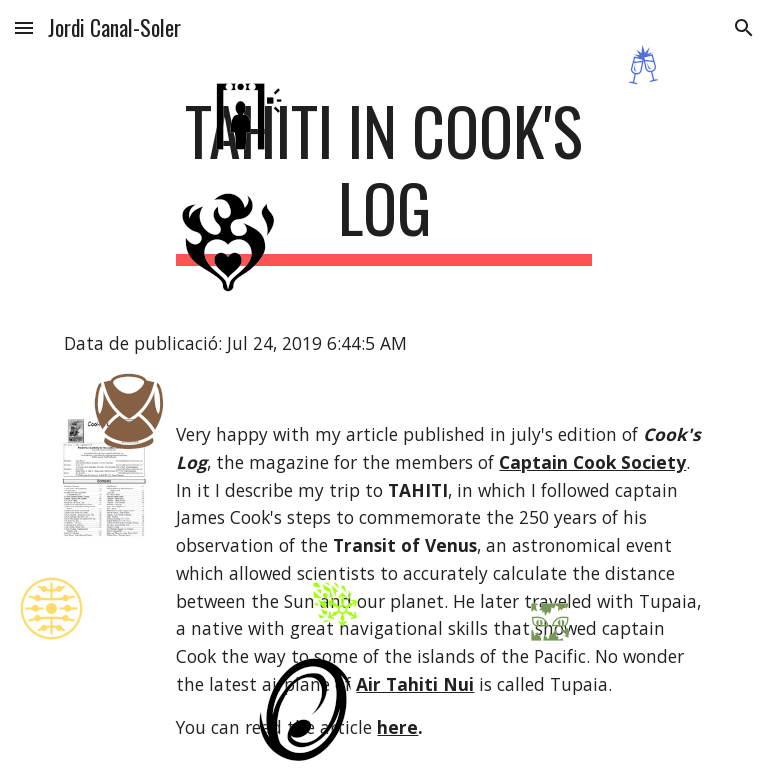 The height and width of the screenshot is (773, 768). Describe the element at coordinates (51, 608) in the screenshot. I see `access cage or enclosure settings in a game` at that location.